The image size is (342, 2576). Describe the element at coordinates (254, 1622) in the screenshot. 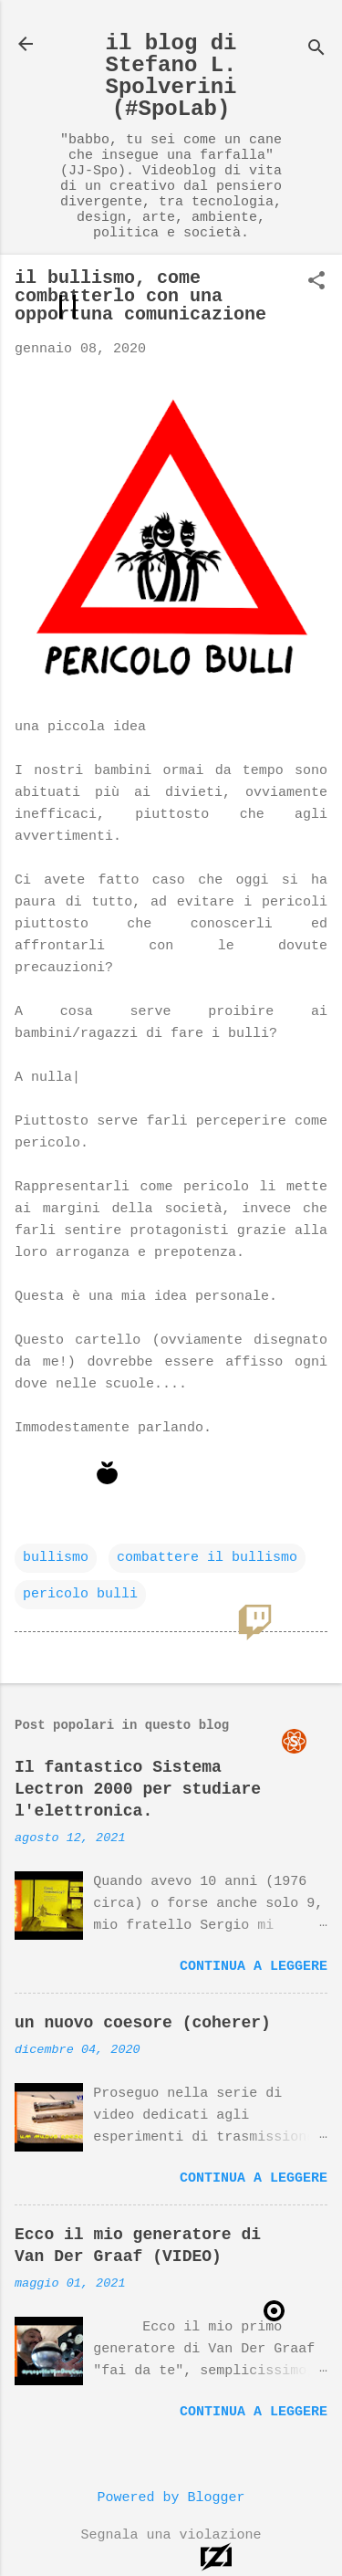

I see `open the Twitch app` at that location.